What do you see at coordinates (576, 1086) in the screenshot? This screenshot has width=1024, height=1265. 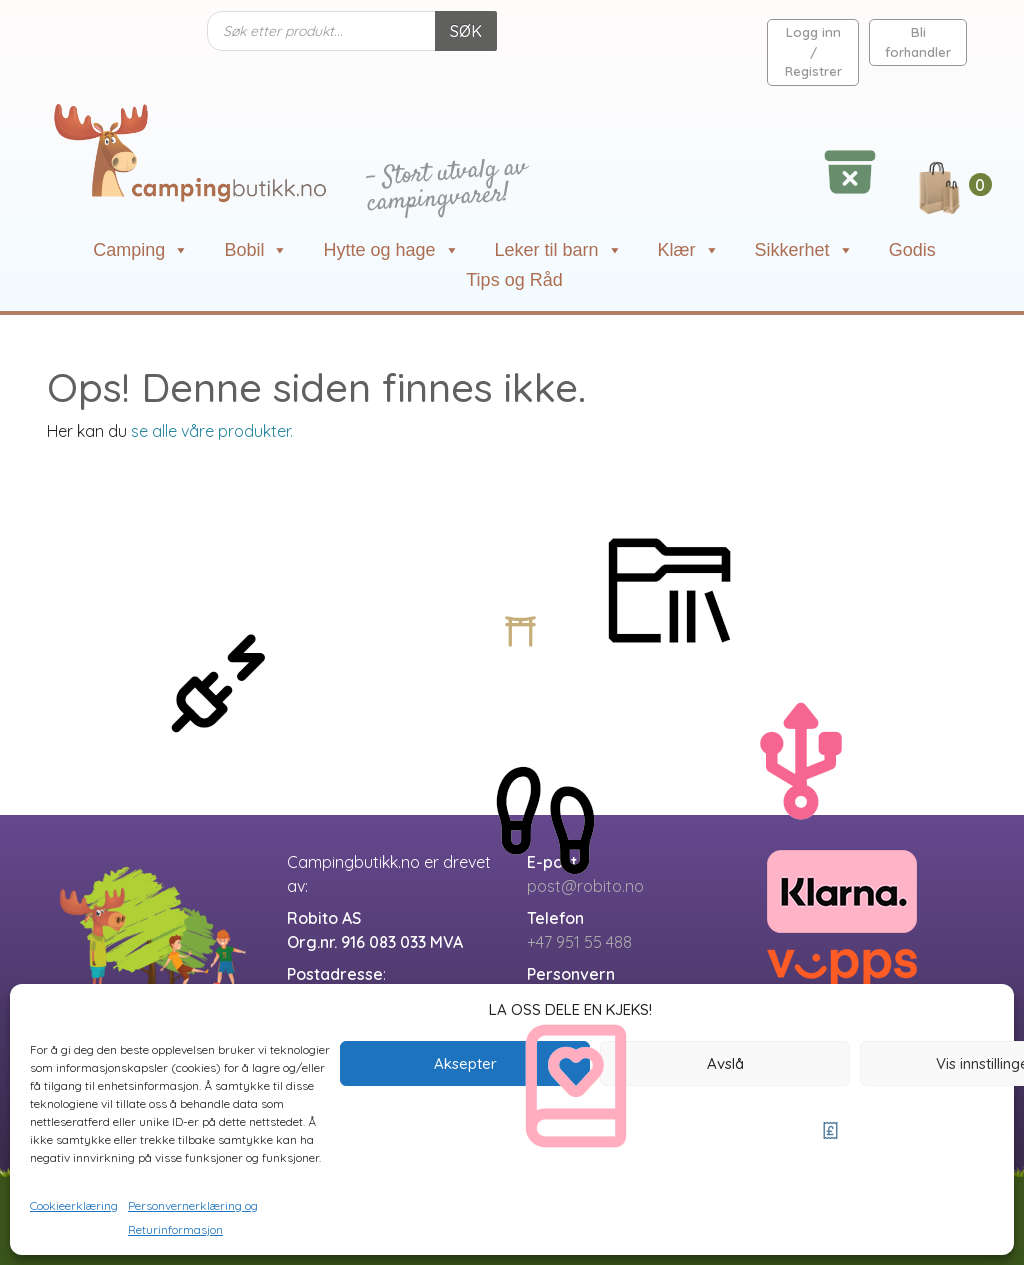 I see `view your favorite books` at bounding box center [576, 1086].